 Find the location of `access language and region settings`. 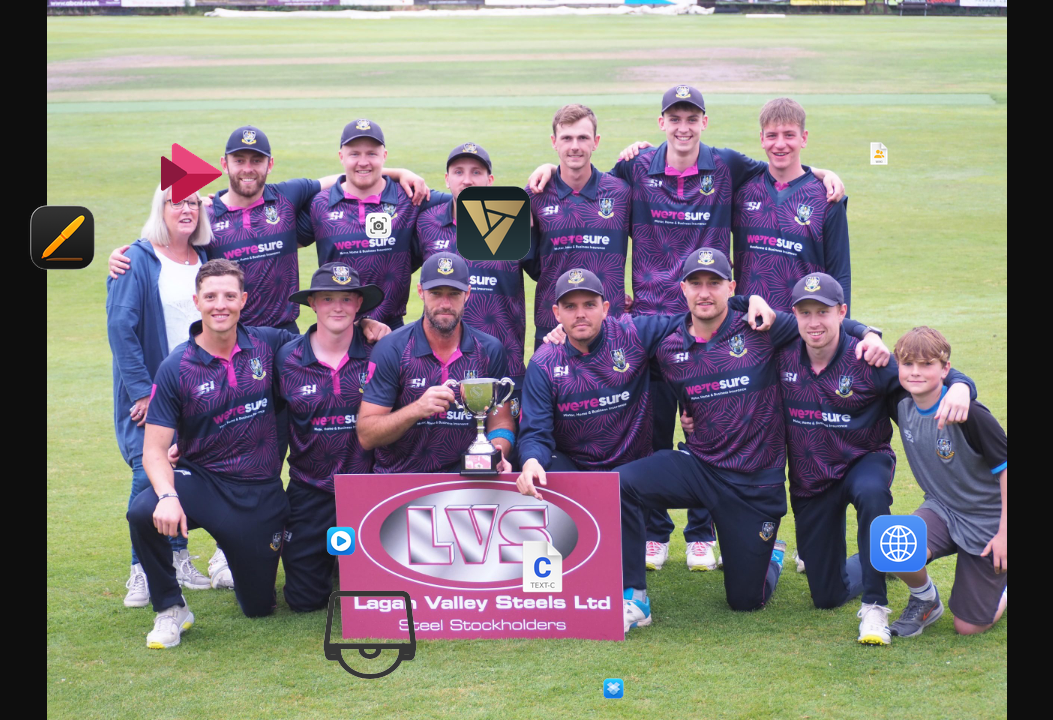

access language and region settings is located at coordinates (898, 544).